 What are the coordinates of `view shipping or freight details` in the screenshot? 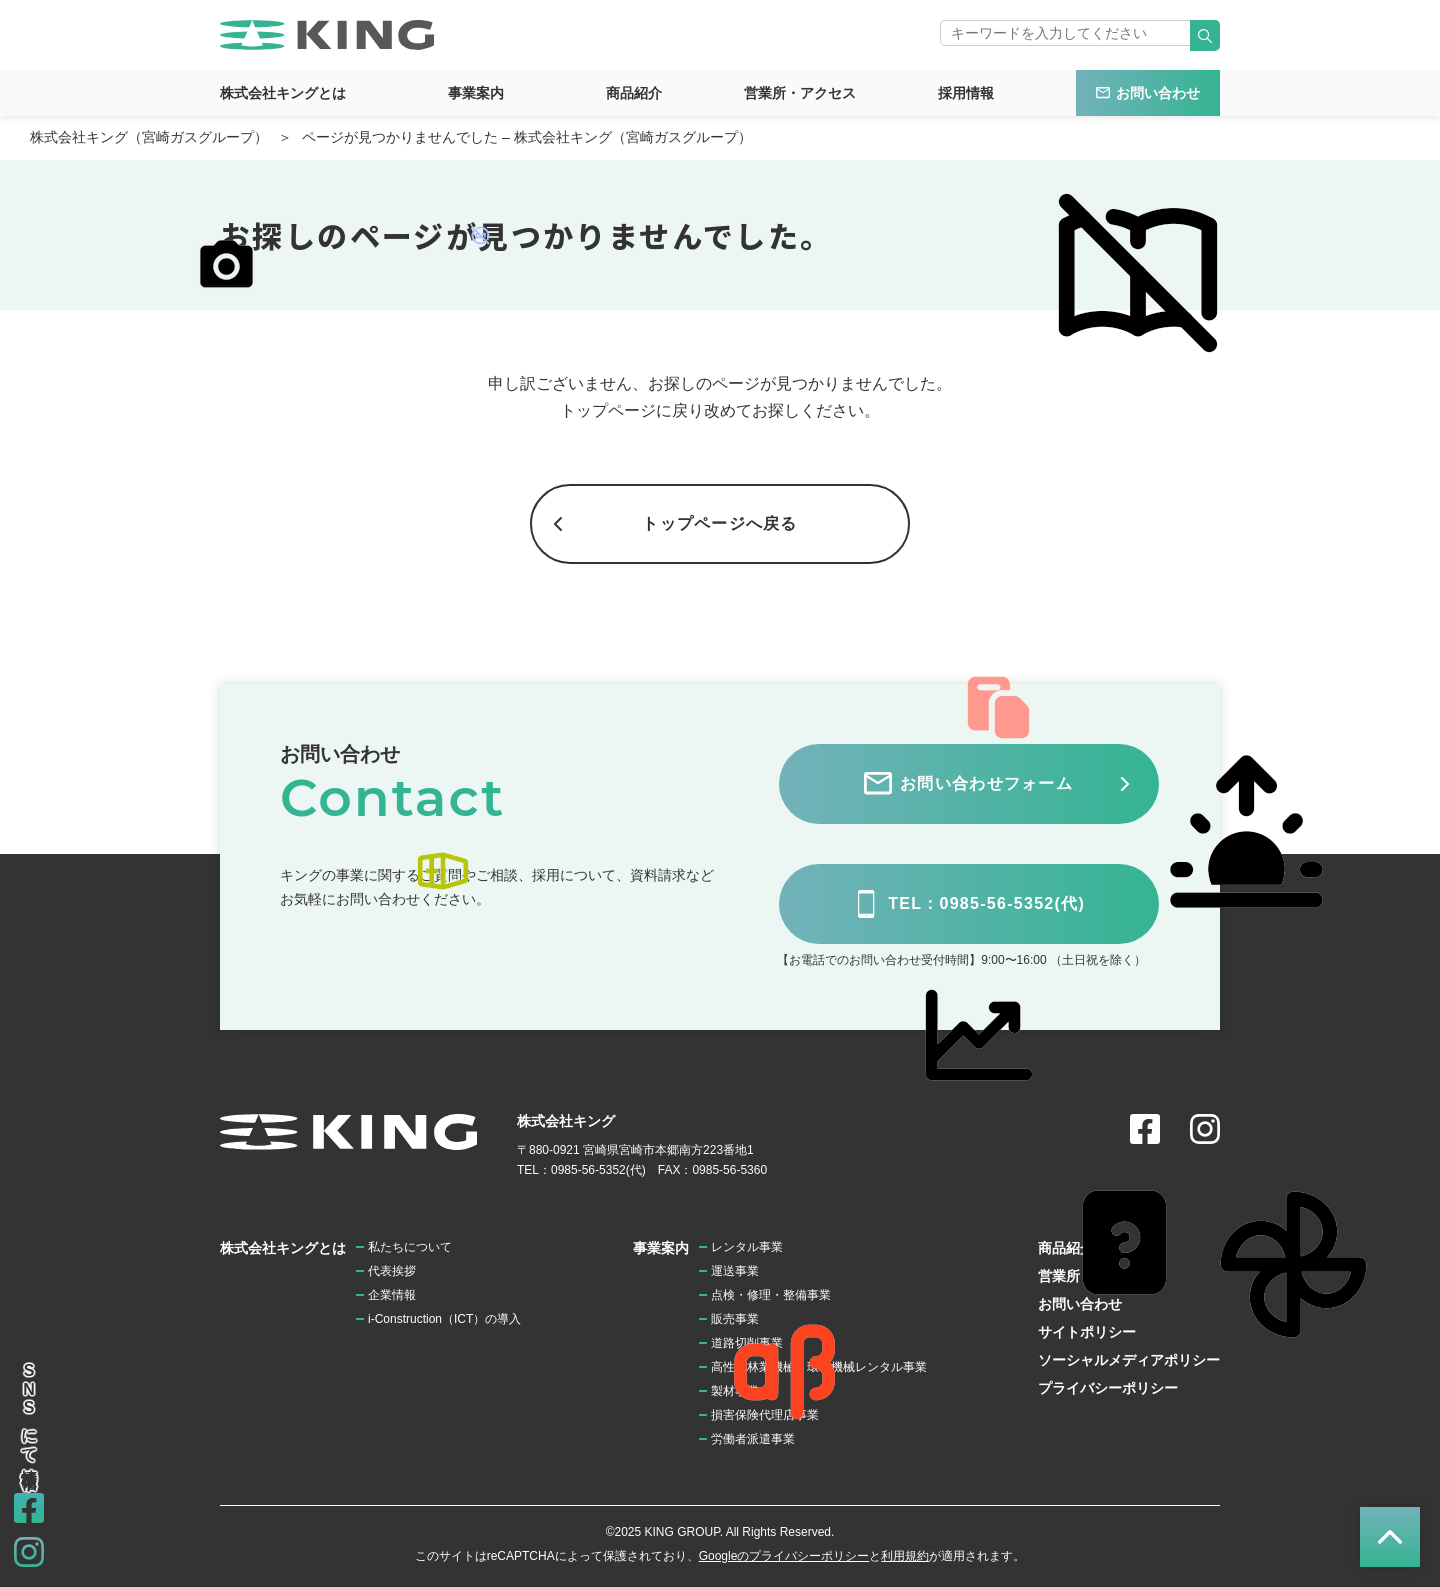 It's located at (443, 871).